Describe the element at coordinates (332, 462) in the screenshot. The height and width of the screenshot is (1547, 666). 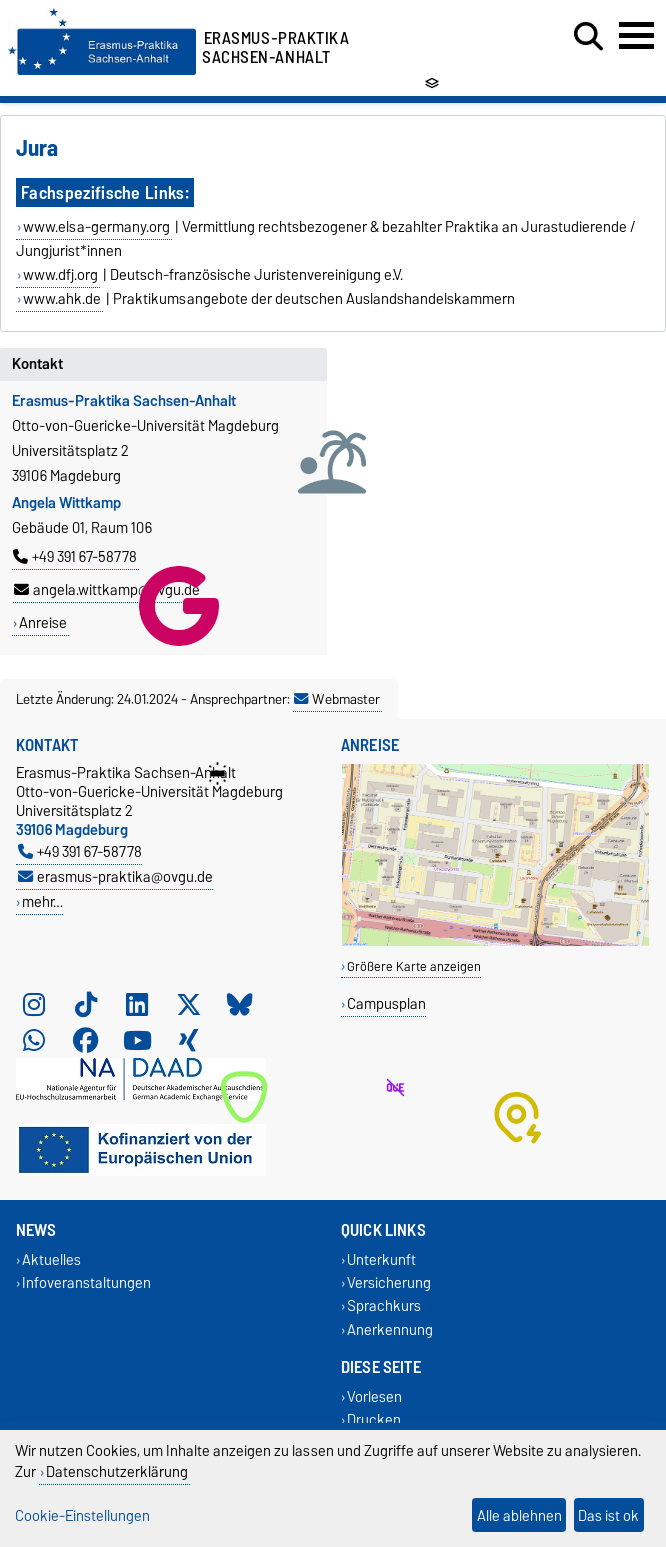
I see `view tropical or vacation-related content` at that location.